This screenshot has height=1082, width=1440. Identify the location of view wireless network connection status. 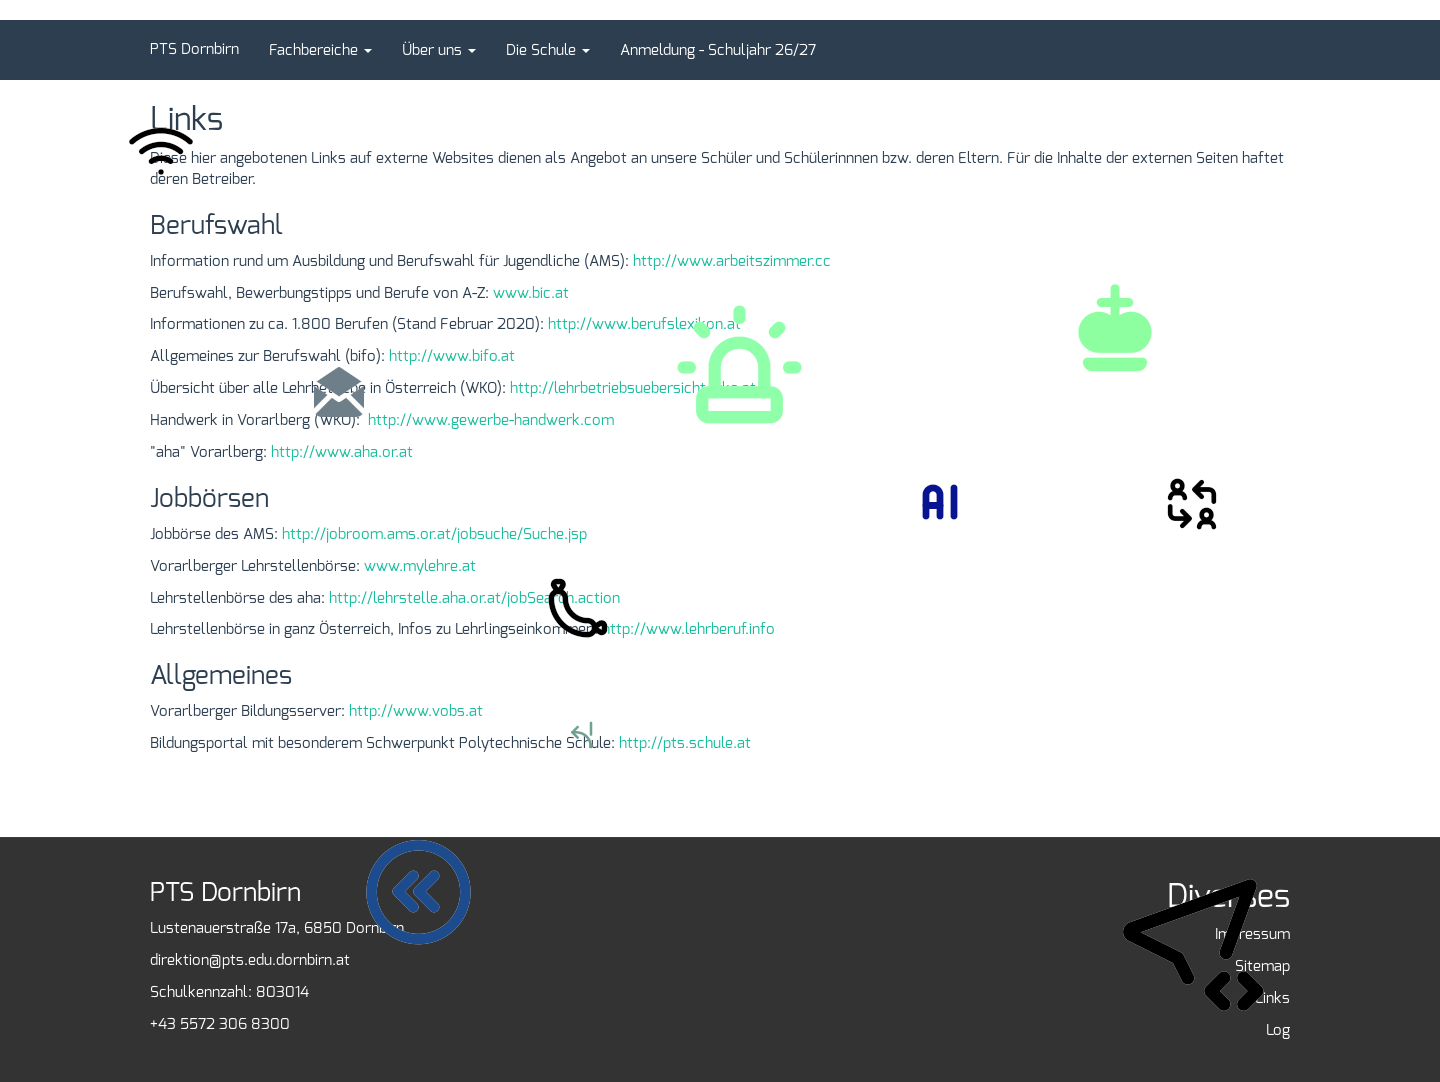
(161, 150).